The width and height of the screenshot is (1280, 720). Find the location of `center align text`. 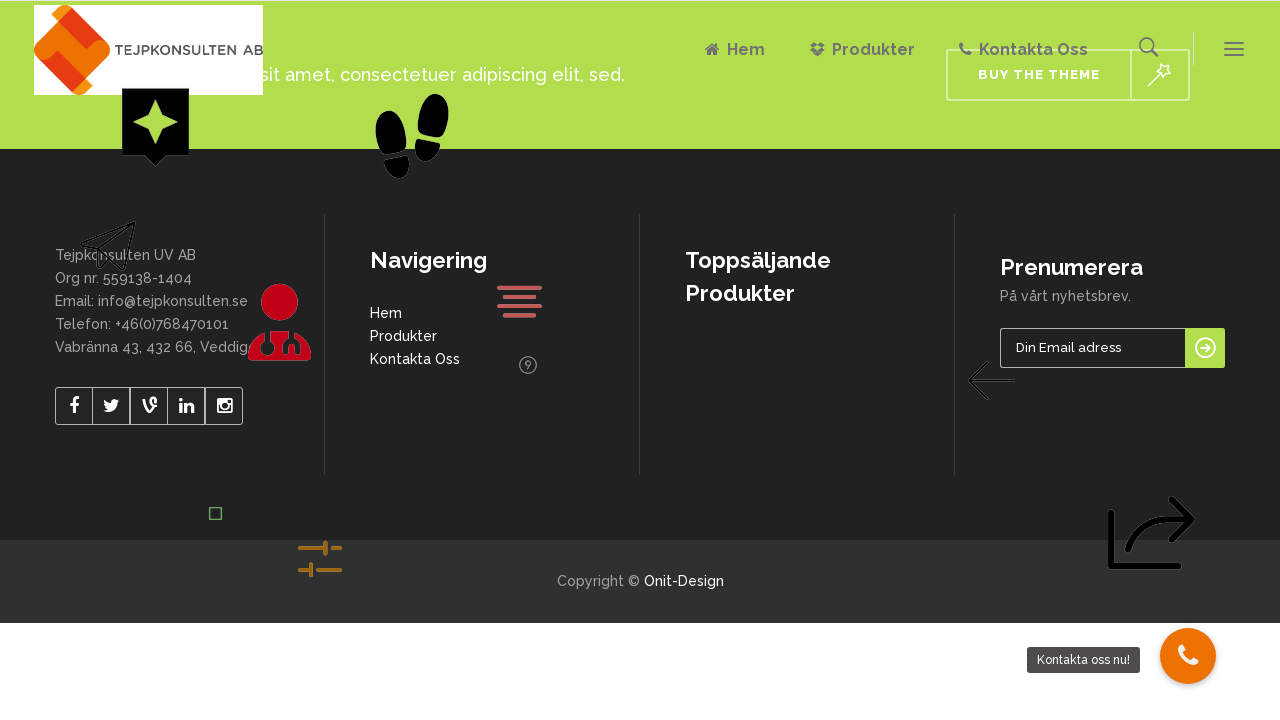

center align text is located at coordinates (519, 302).